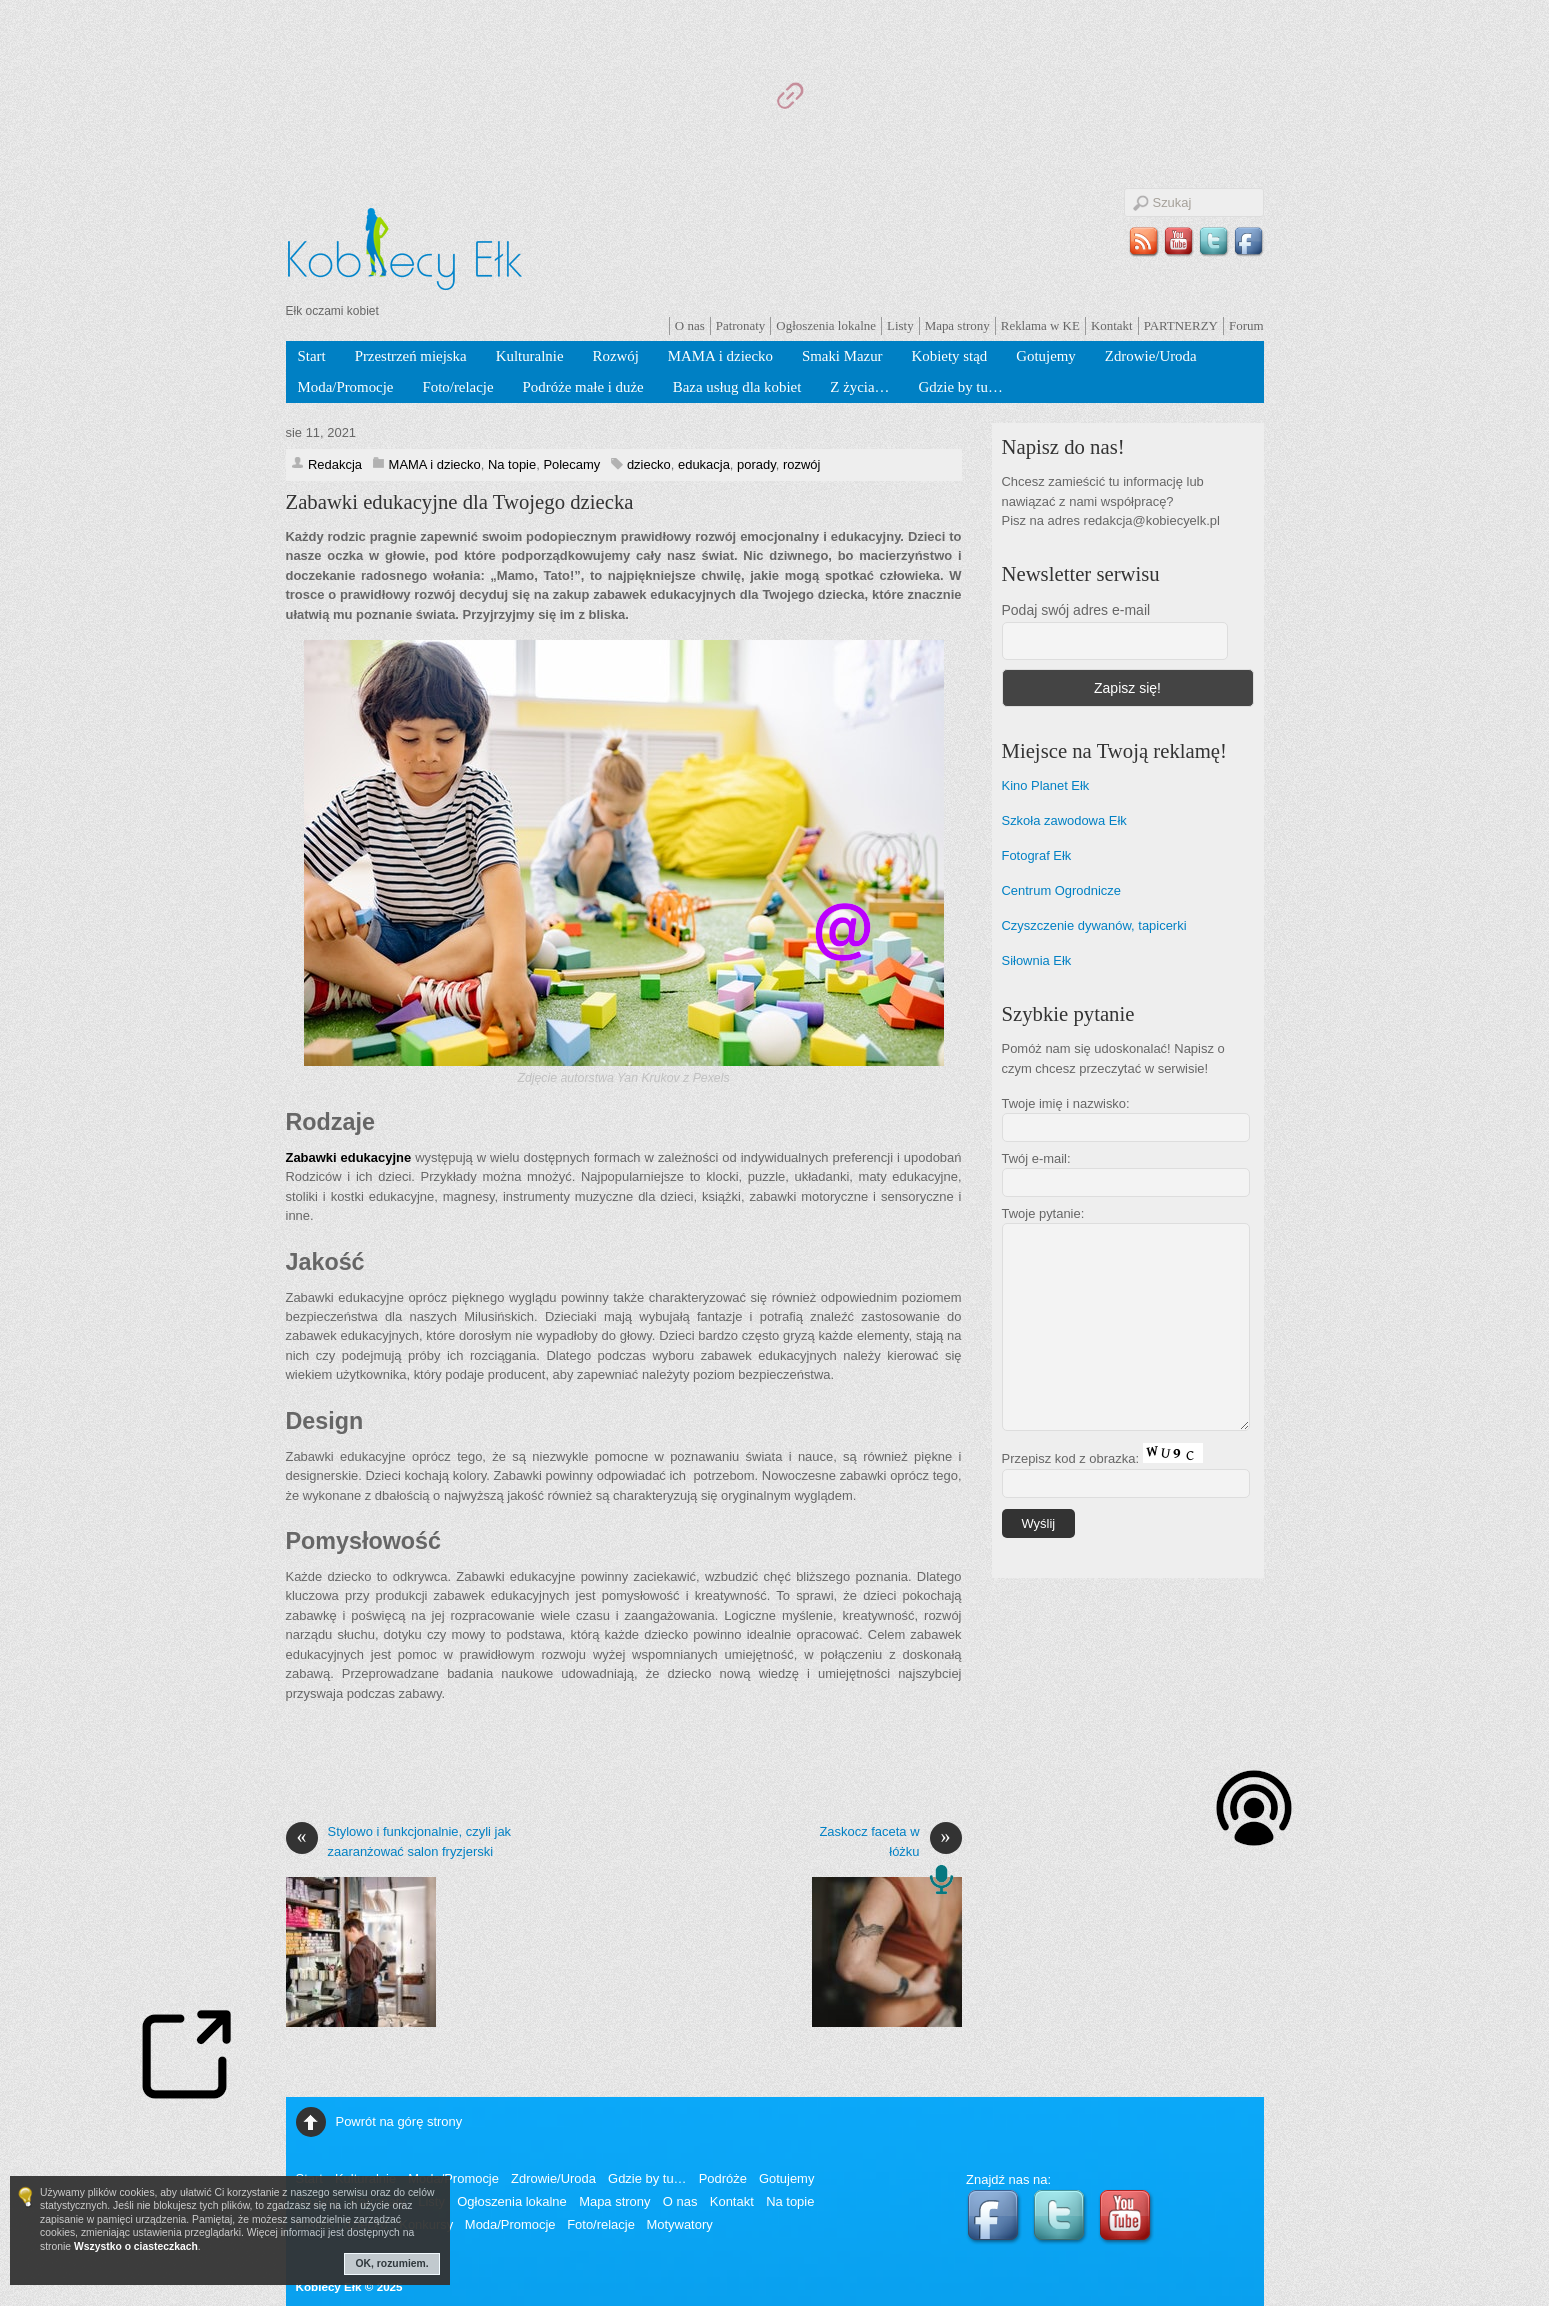 The height and width of the screenshot is (2306, 1549). Describe the element at coordinates (184, 2056) in the screenshot. I see `open in a new window` at that location.